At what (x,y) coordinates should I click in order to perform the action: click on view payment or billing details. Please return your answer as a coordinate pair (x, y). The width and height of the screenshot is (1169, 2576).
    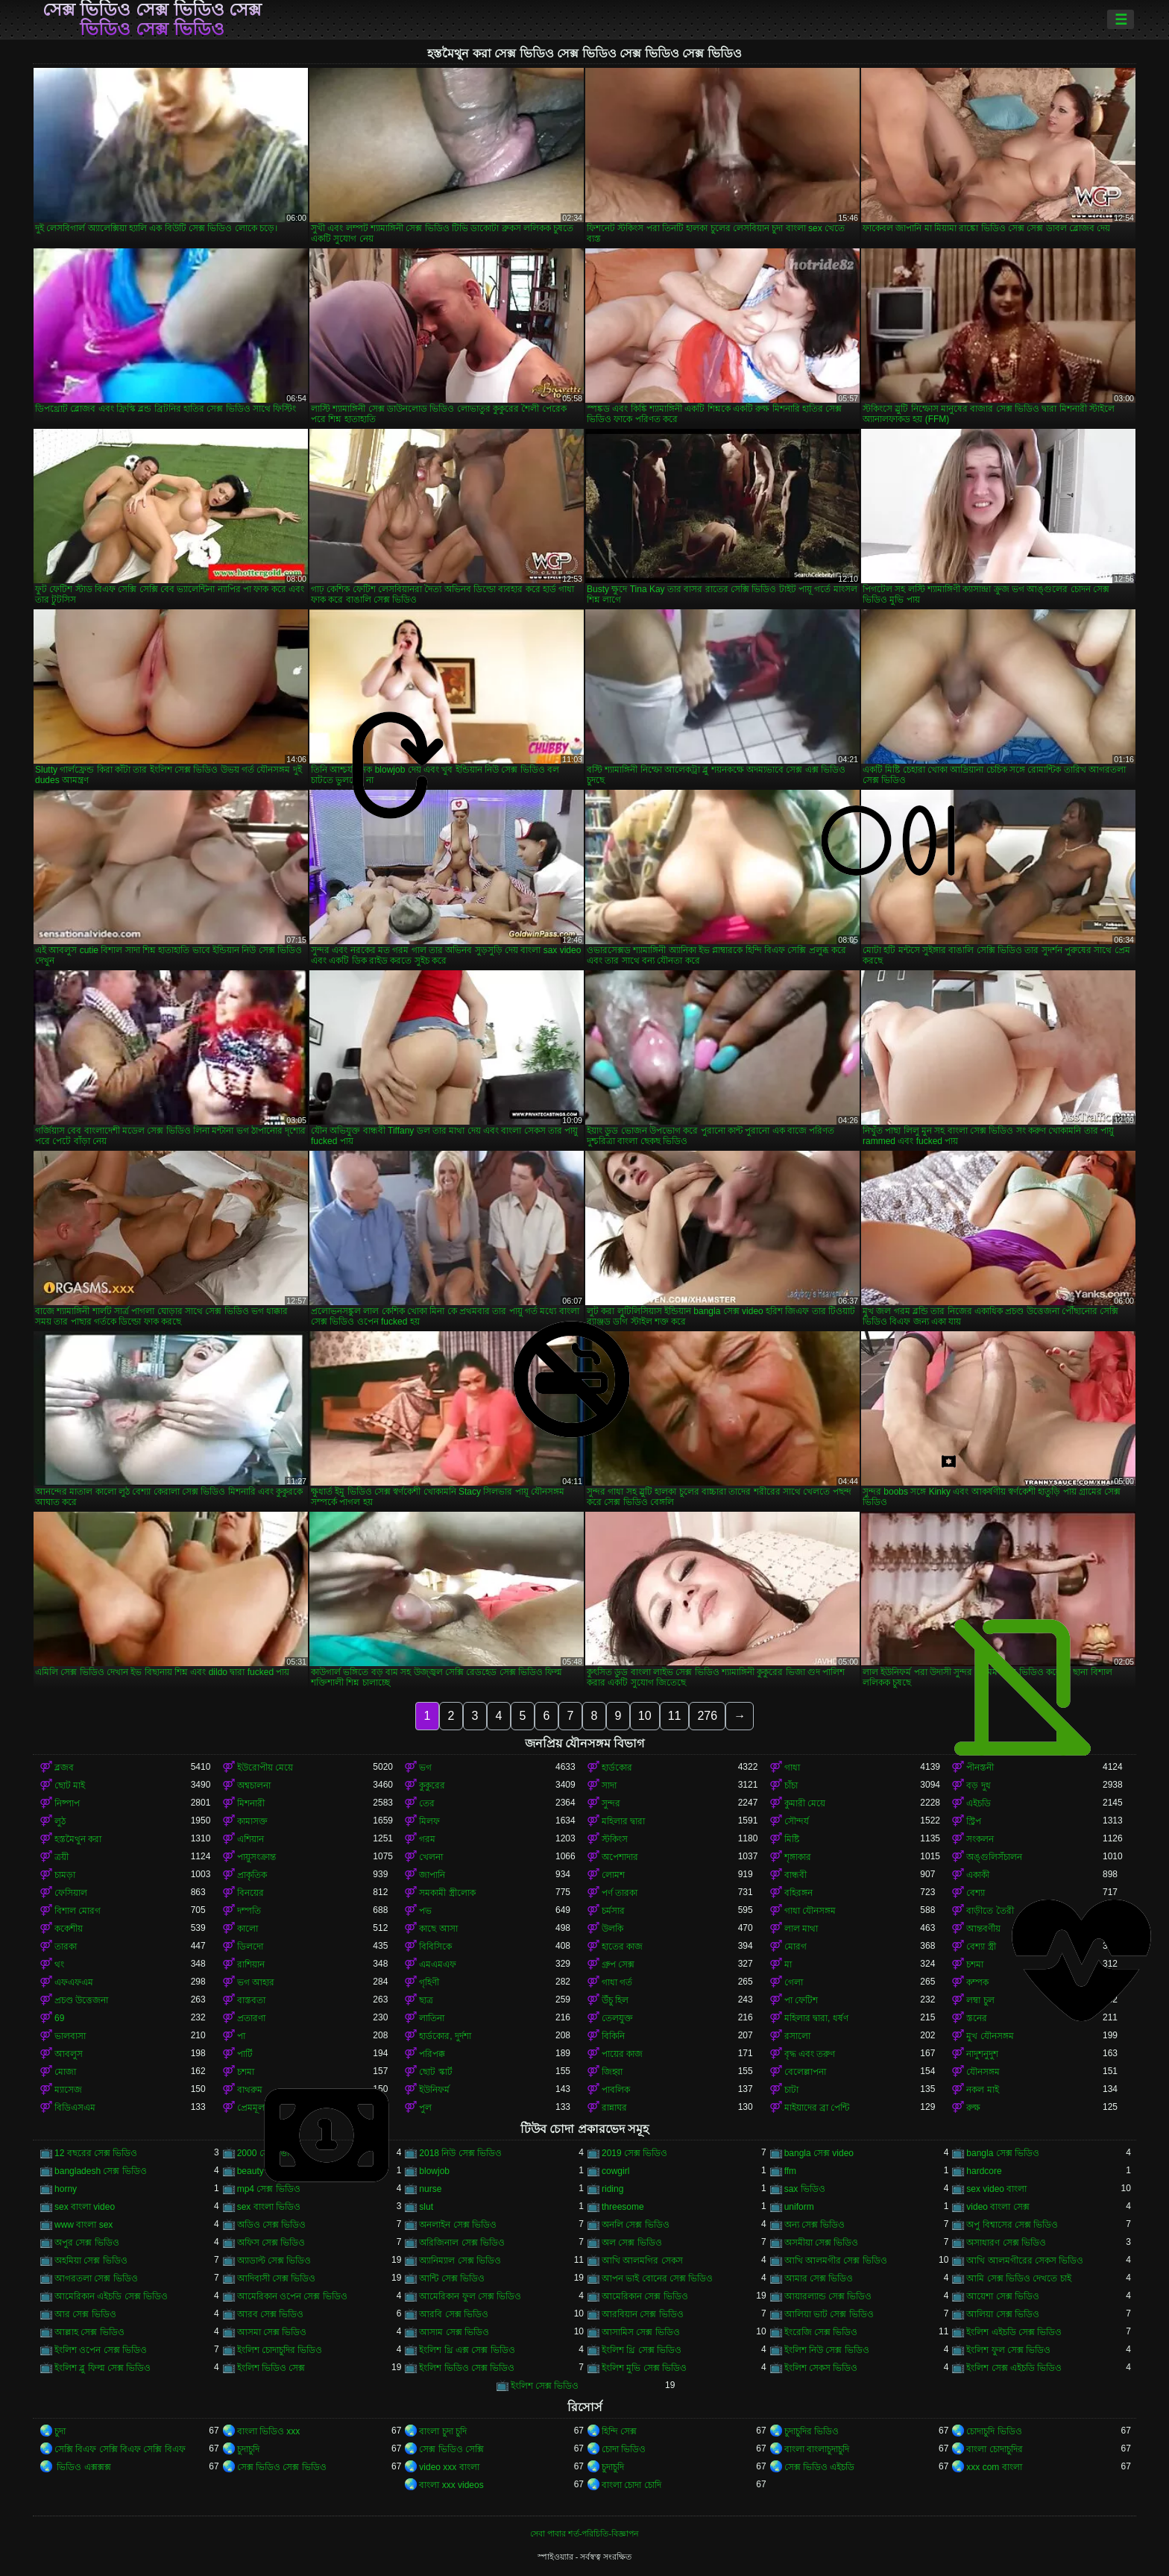
    Looking at the image, I should click on (327, 2135).